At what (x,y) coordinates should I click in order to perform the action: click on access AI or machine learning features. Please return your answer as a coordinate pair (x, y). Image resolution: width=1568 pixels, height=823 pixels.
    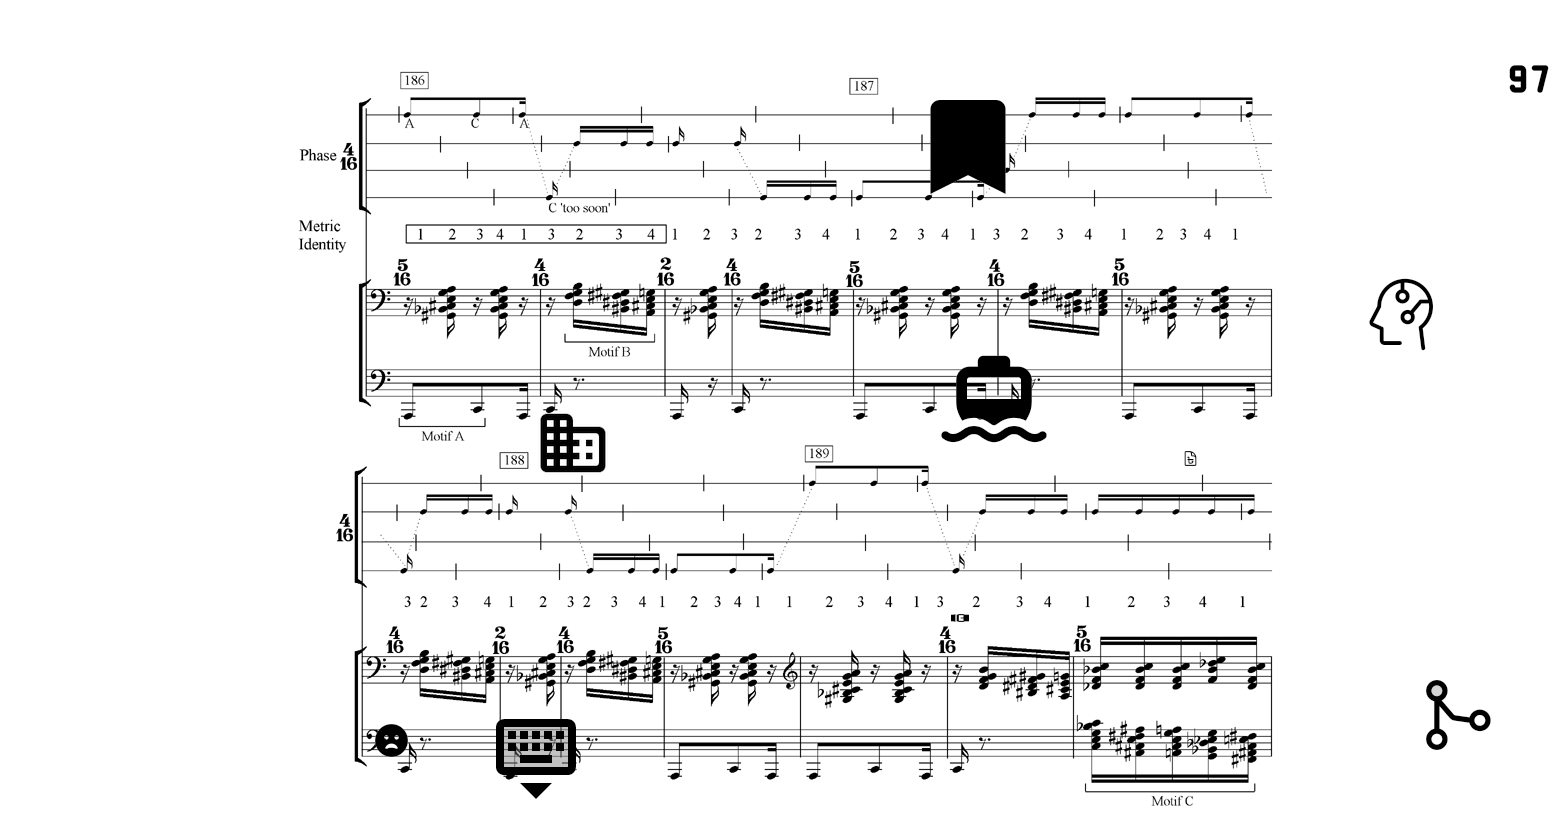
    Looking at the image, I should click on (1402, 314).